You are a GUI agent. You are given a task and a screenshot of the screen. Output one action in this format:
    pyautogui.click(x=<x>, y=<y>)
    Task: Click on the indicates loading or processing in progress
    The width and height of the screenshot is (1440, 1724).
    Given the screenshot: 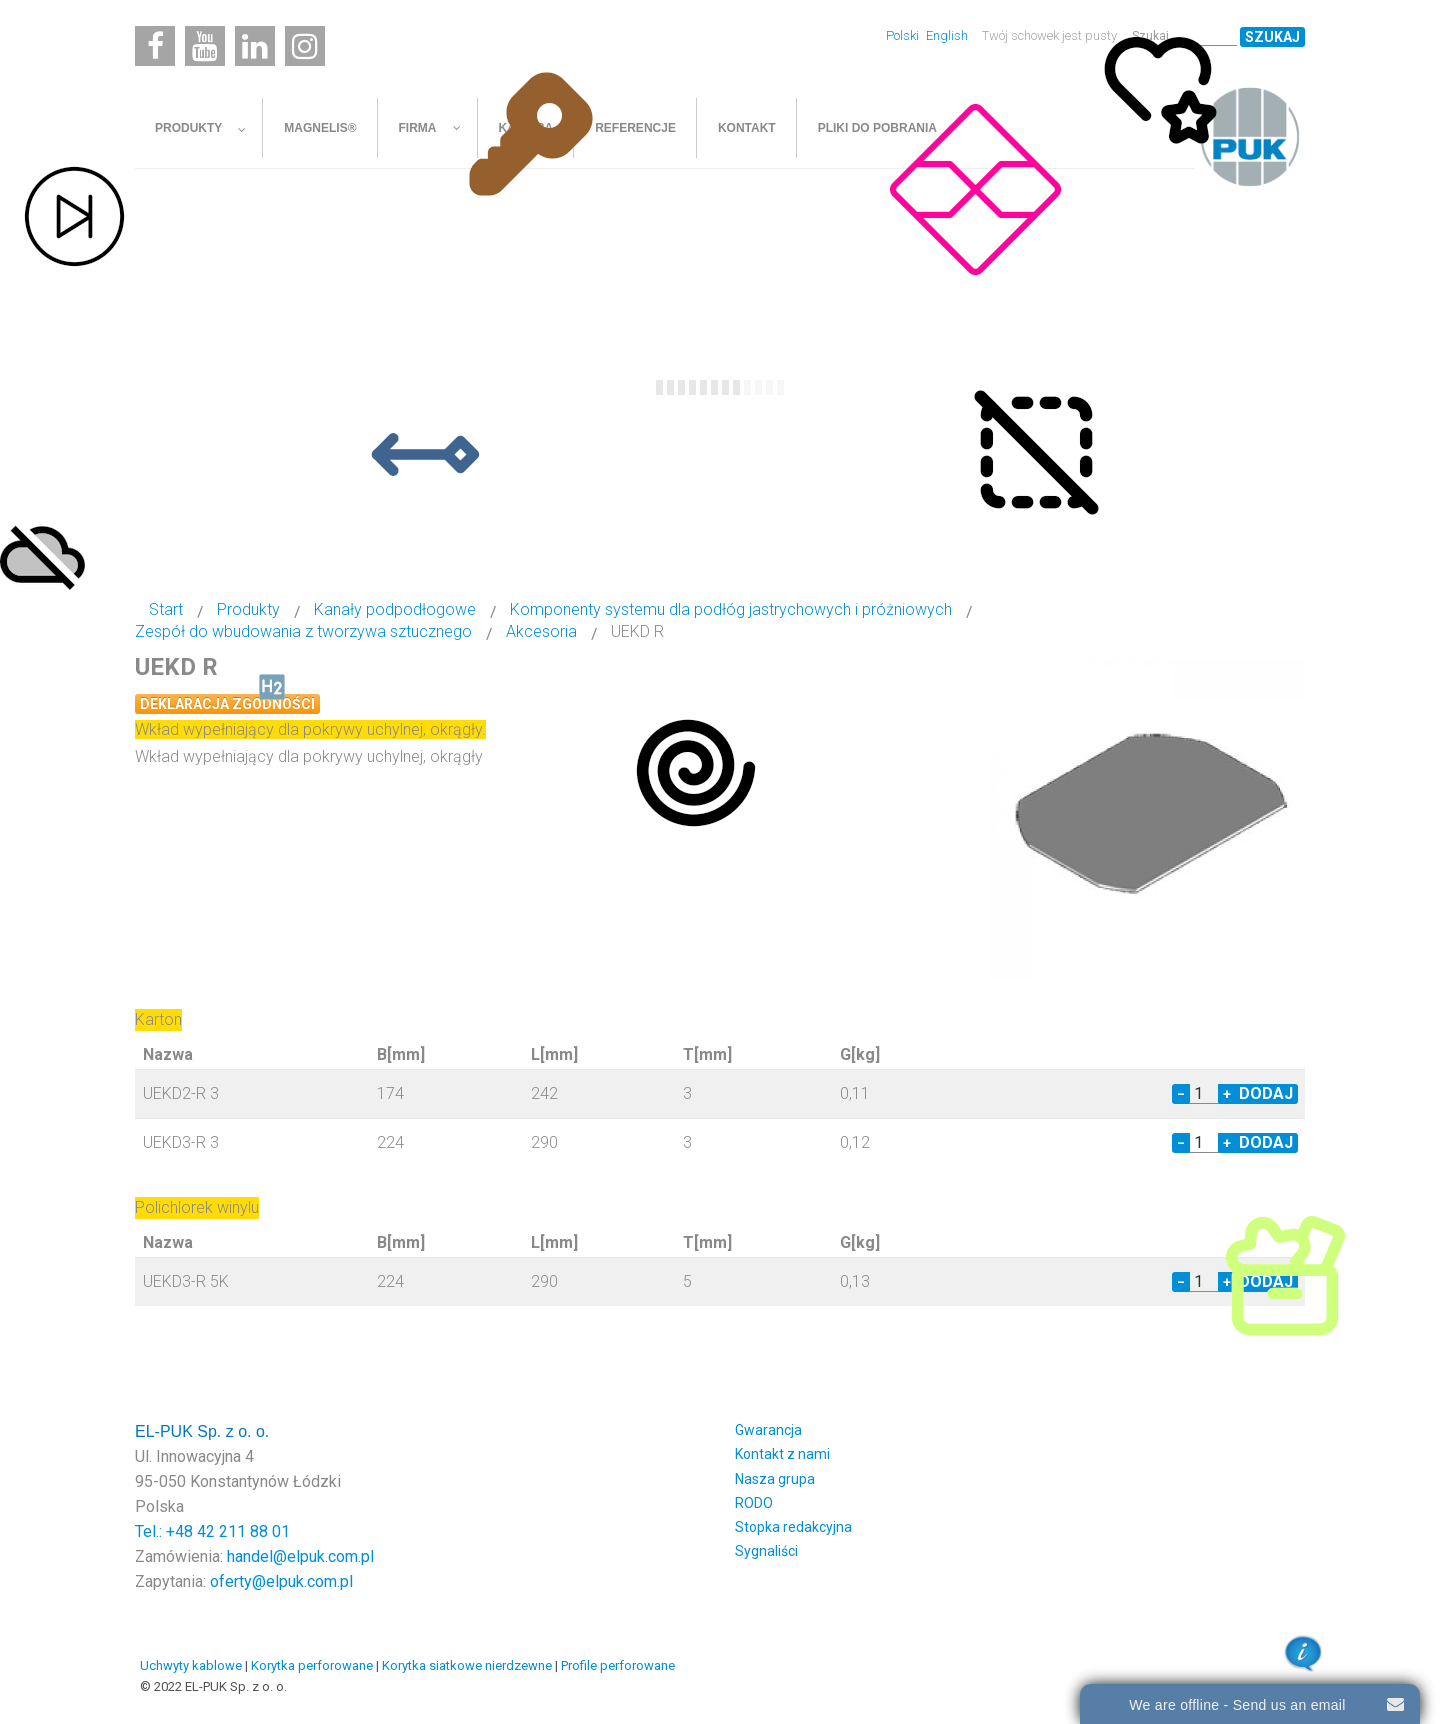 What is the action you would take?
    pyautogui.click(x=696, y=773)
    